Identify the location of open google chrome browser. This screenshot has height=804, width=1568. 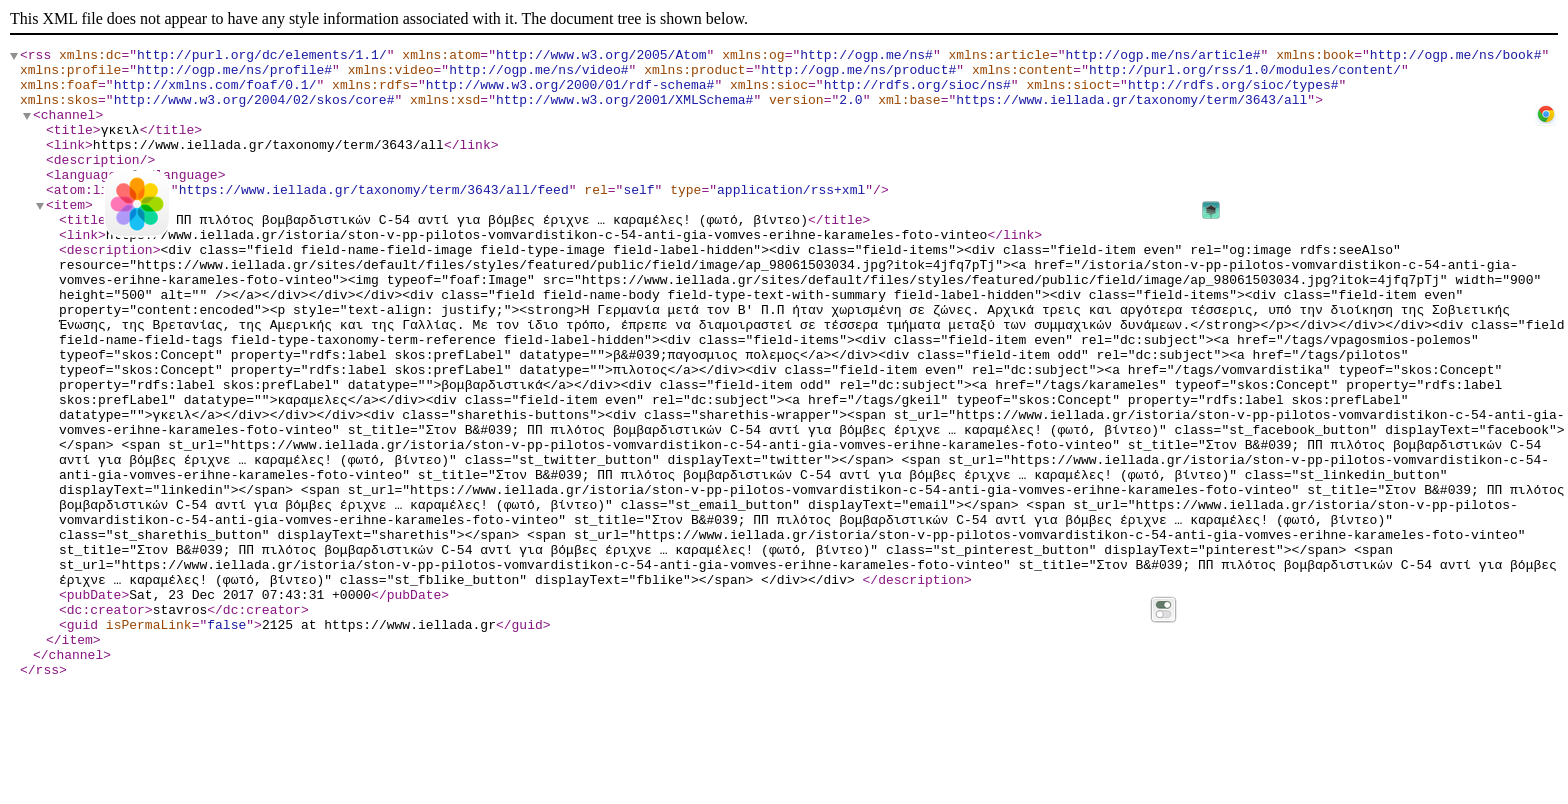
(1546, 114).